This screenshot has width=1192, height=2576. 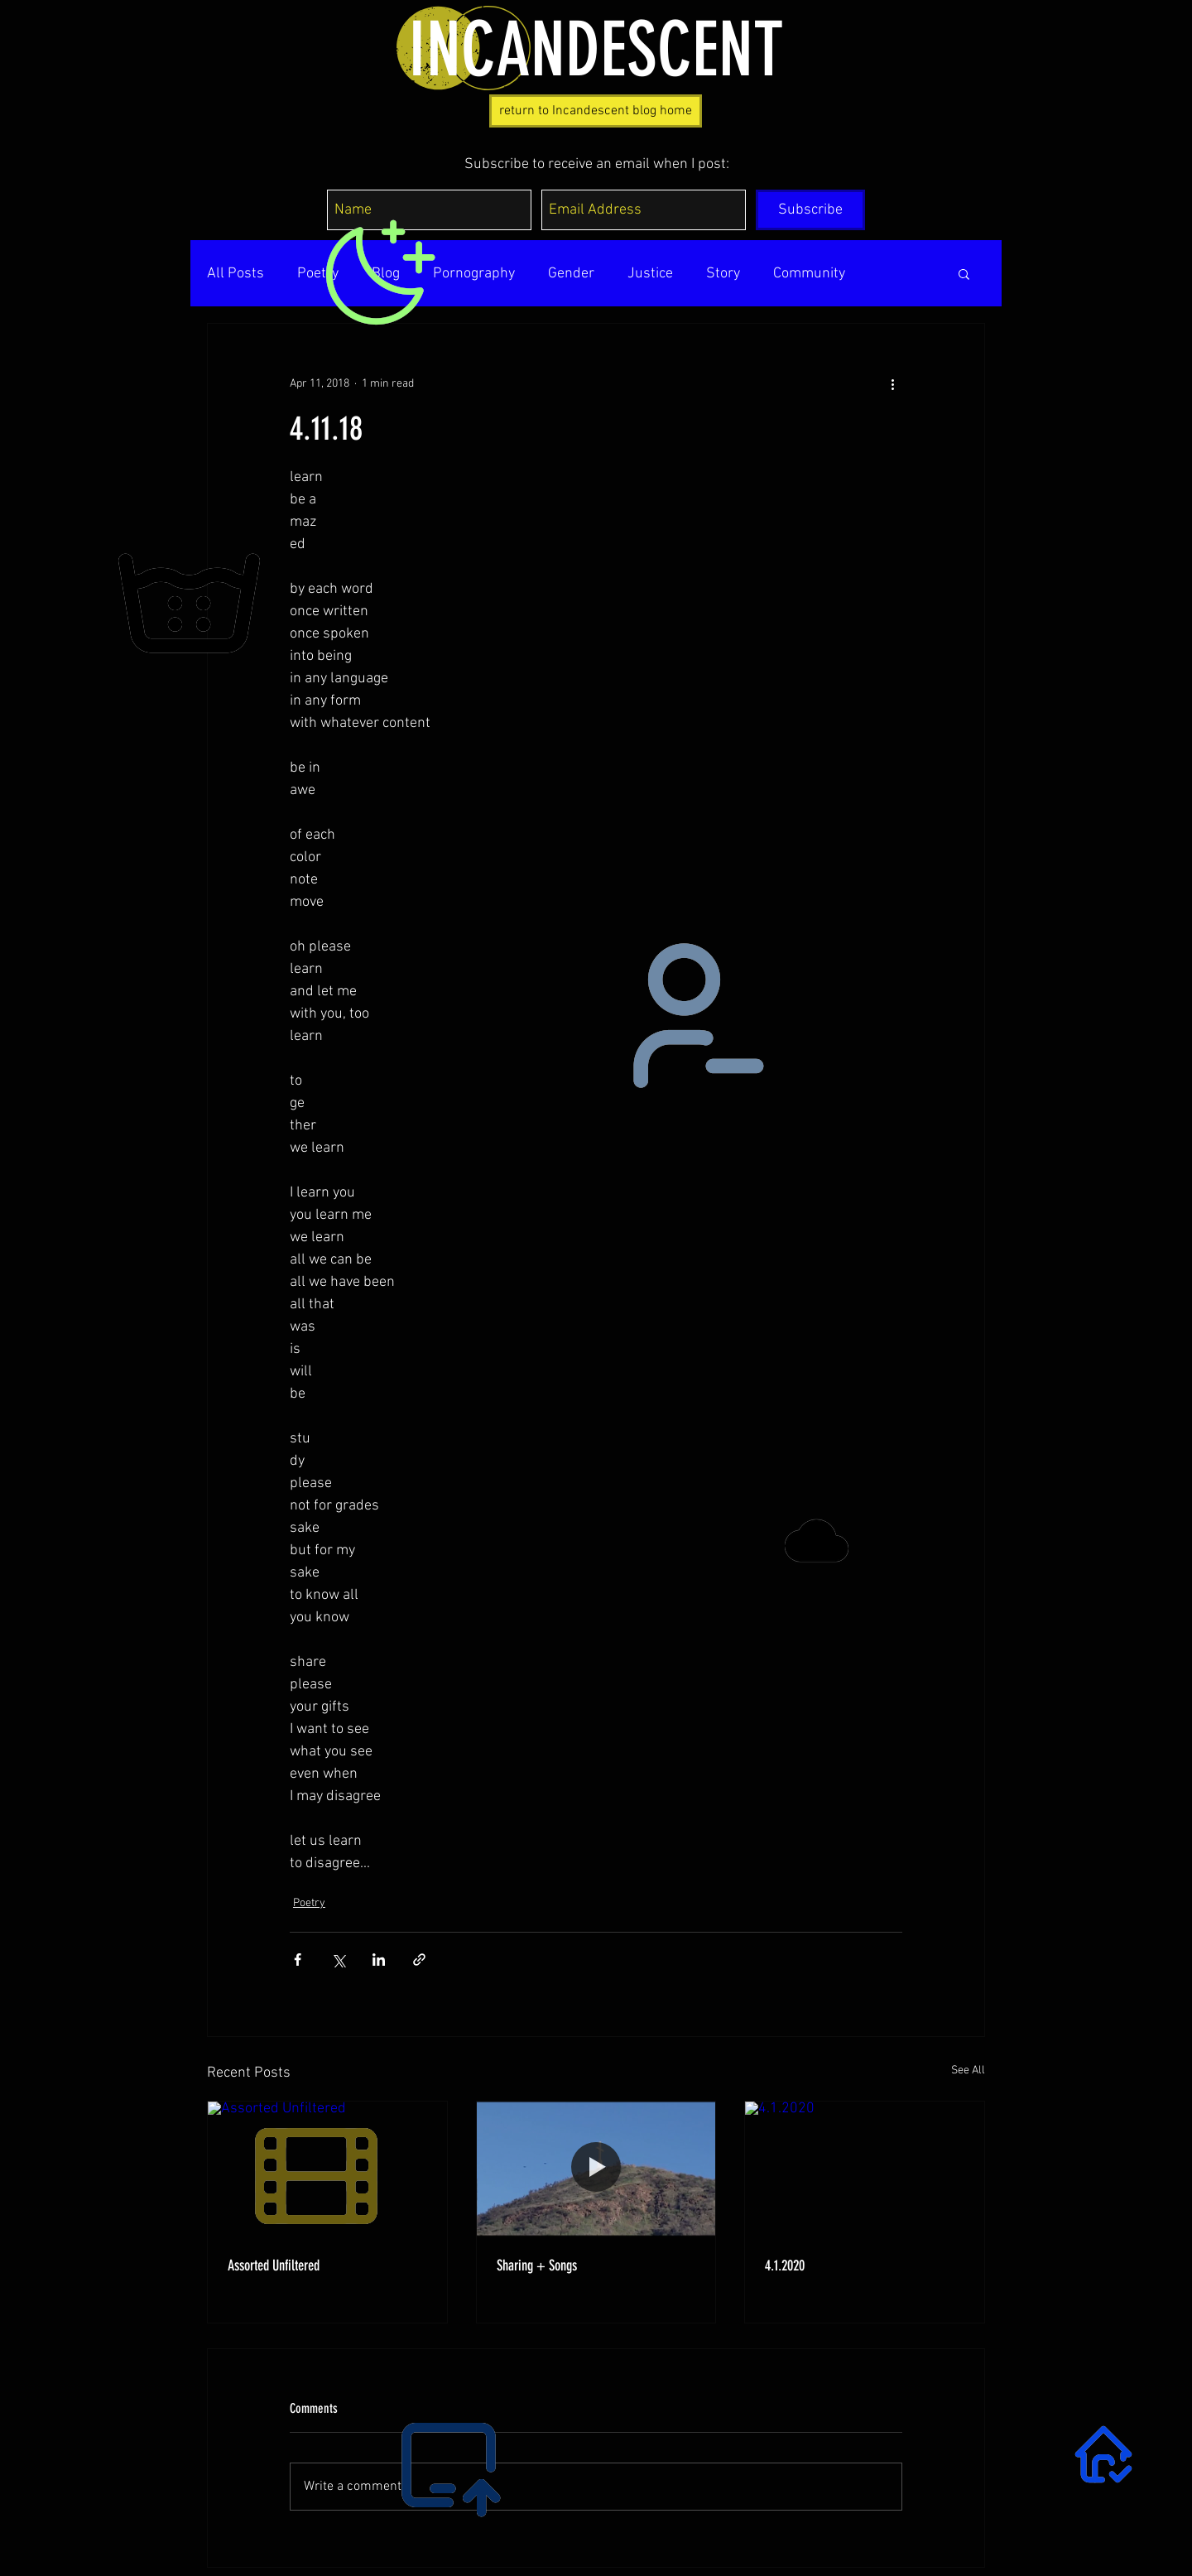 I want to click on wash at medium-high temperature setting, so click(x=189, y=603).